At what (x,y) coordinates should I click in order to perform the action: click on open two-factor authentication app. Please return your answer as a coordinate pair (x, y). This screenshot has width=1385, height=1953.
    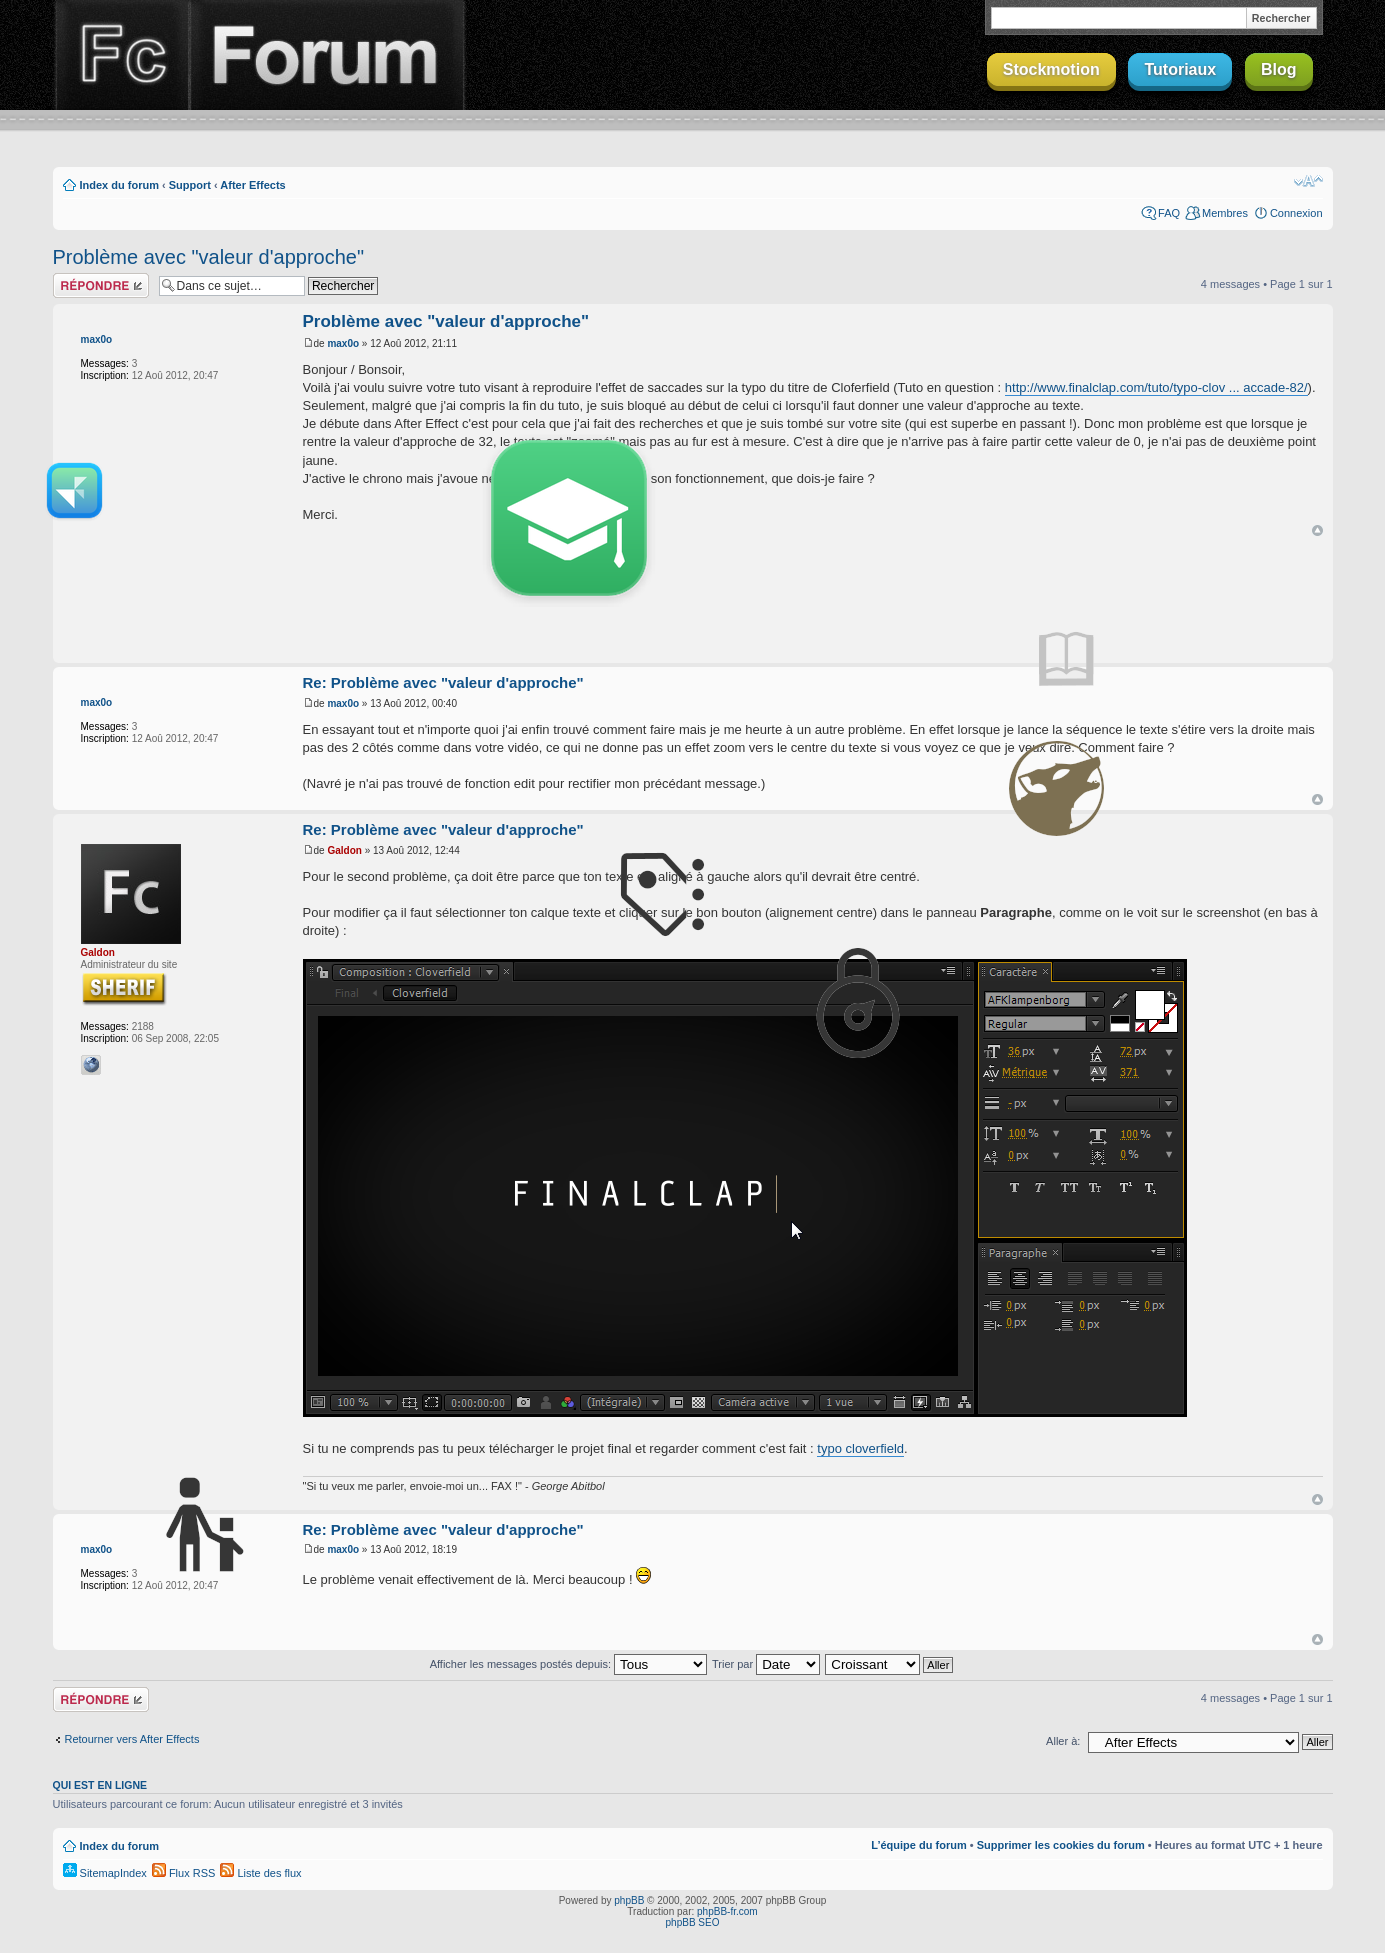
    Looking at the image, I should click on (858, 1003).